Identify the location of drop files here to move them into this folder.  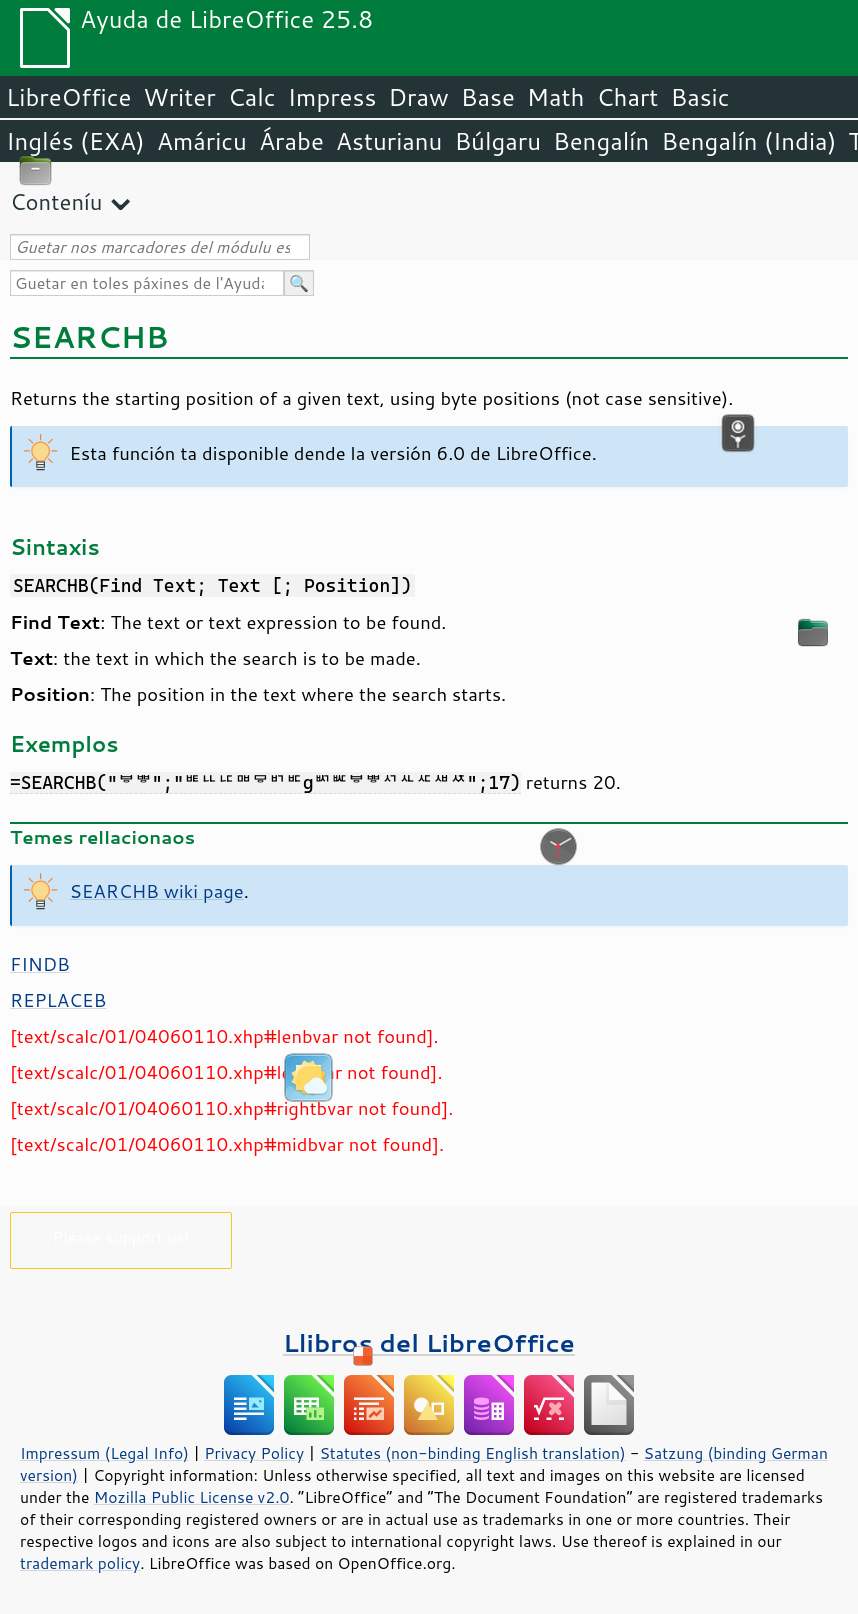
(813, 632).